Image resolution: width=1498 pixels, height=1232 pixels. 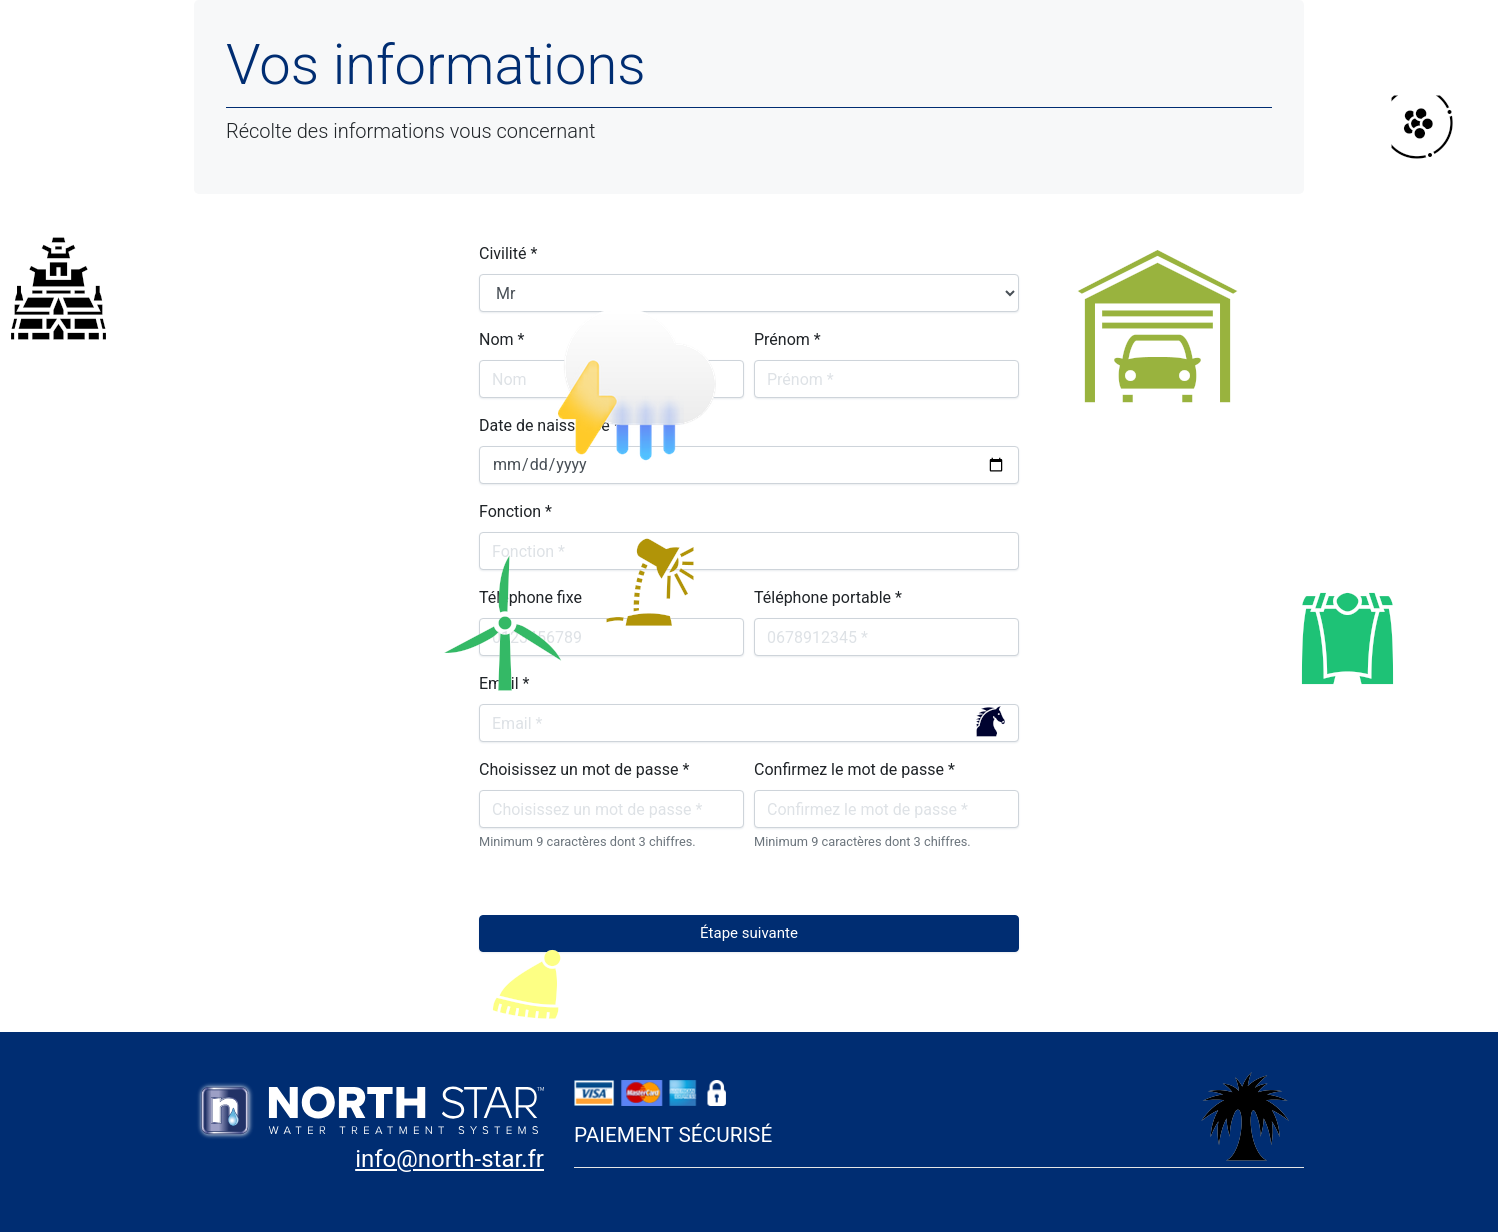 What do you see at coordinates (637, 384) in the screenshot?
I see `indicates stormy weather conditions` at bounding box center [637, 384].